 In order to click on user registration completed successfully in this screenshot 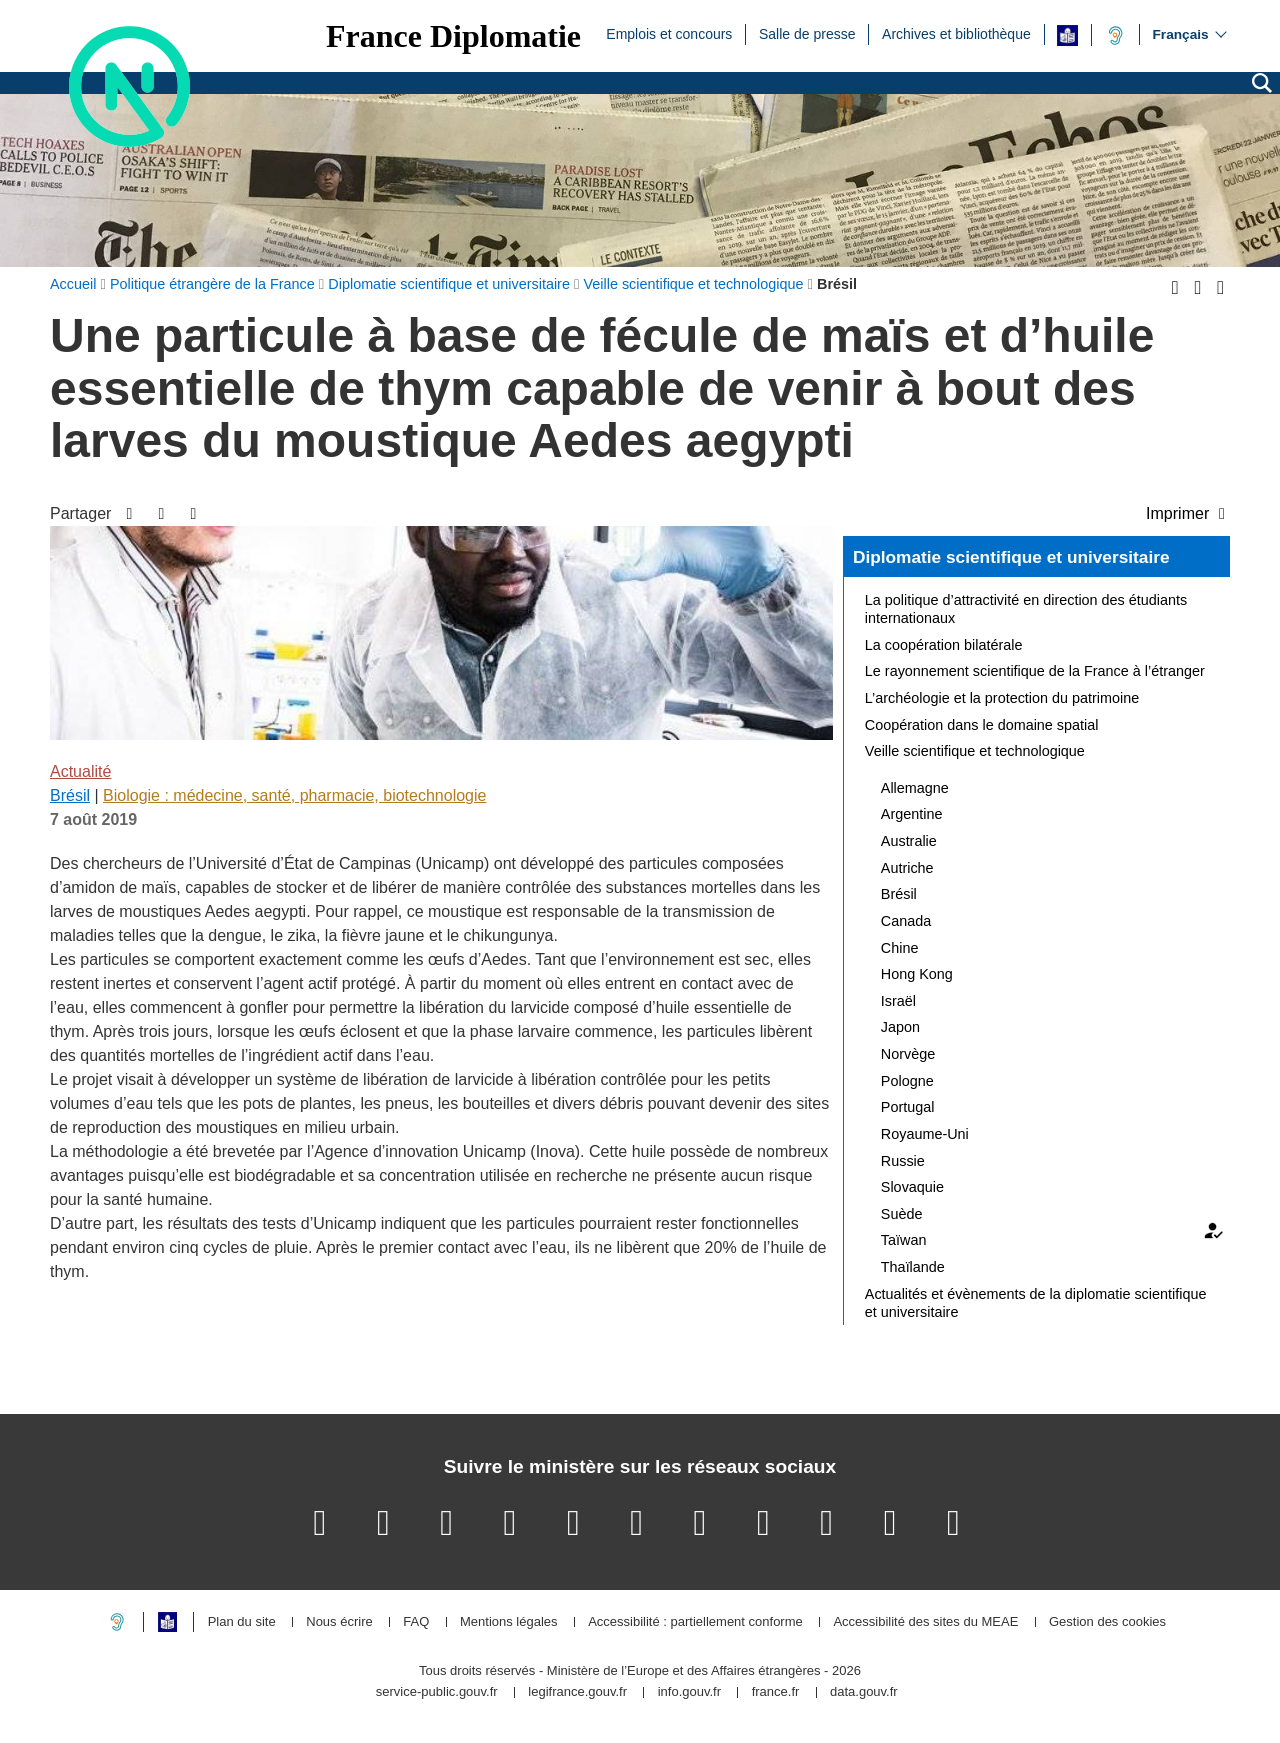, I will do `click(1213, 1230)`.